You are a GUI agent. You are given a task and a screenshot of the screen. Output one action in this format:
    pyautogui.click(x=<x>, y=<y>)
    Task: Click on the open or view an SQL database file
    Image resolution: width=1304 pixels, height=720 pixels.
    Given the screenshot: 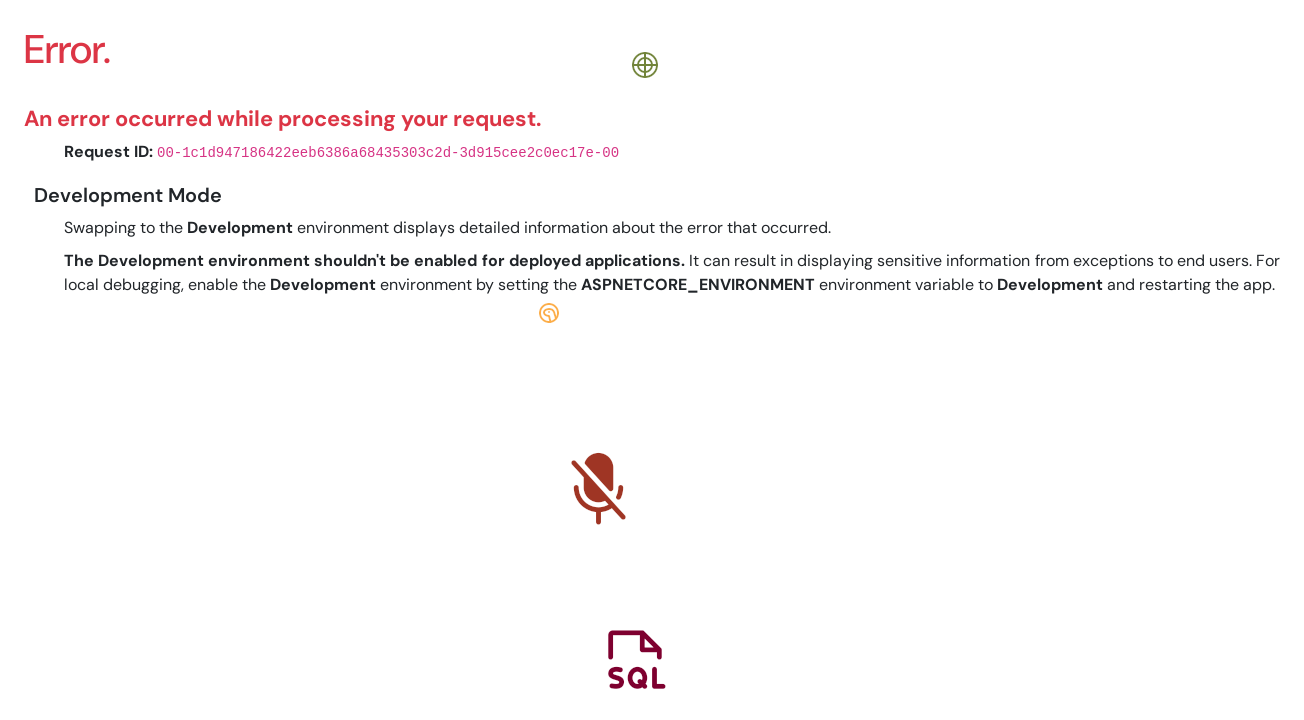 What is the action you would take?
    pyautogui.click(x=635, y=662)
    